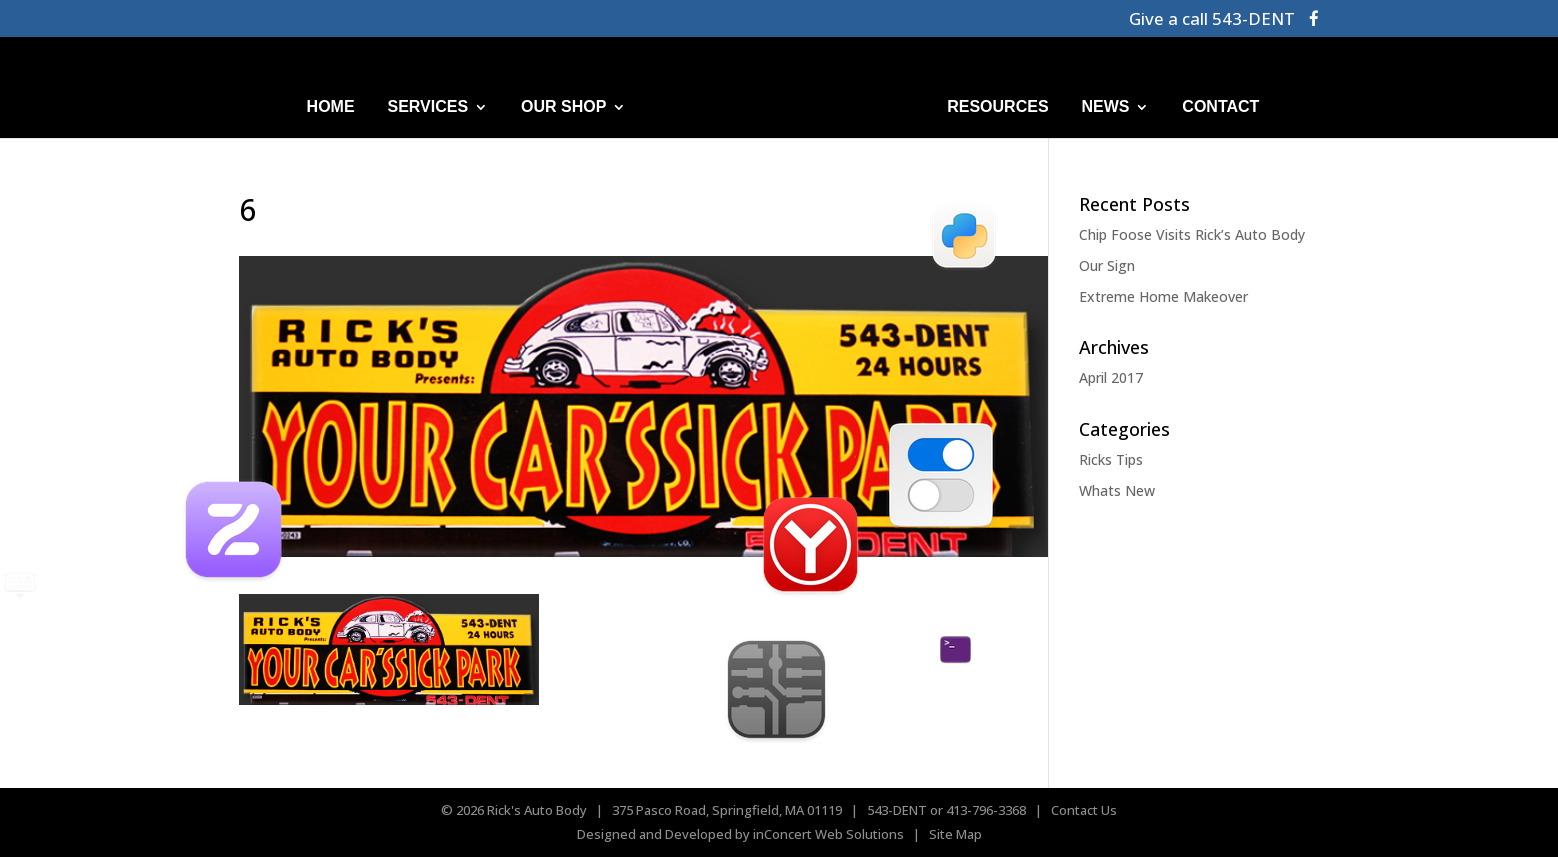 This screenshot has width=1558, height=857. What do you see at coordinates (955, 649) in the screenshot?
I see `open root terminal with administrator privileges` at bounding box center [955, 649].